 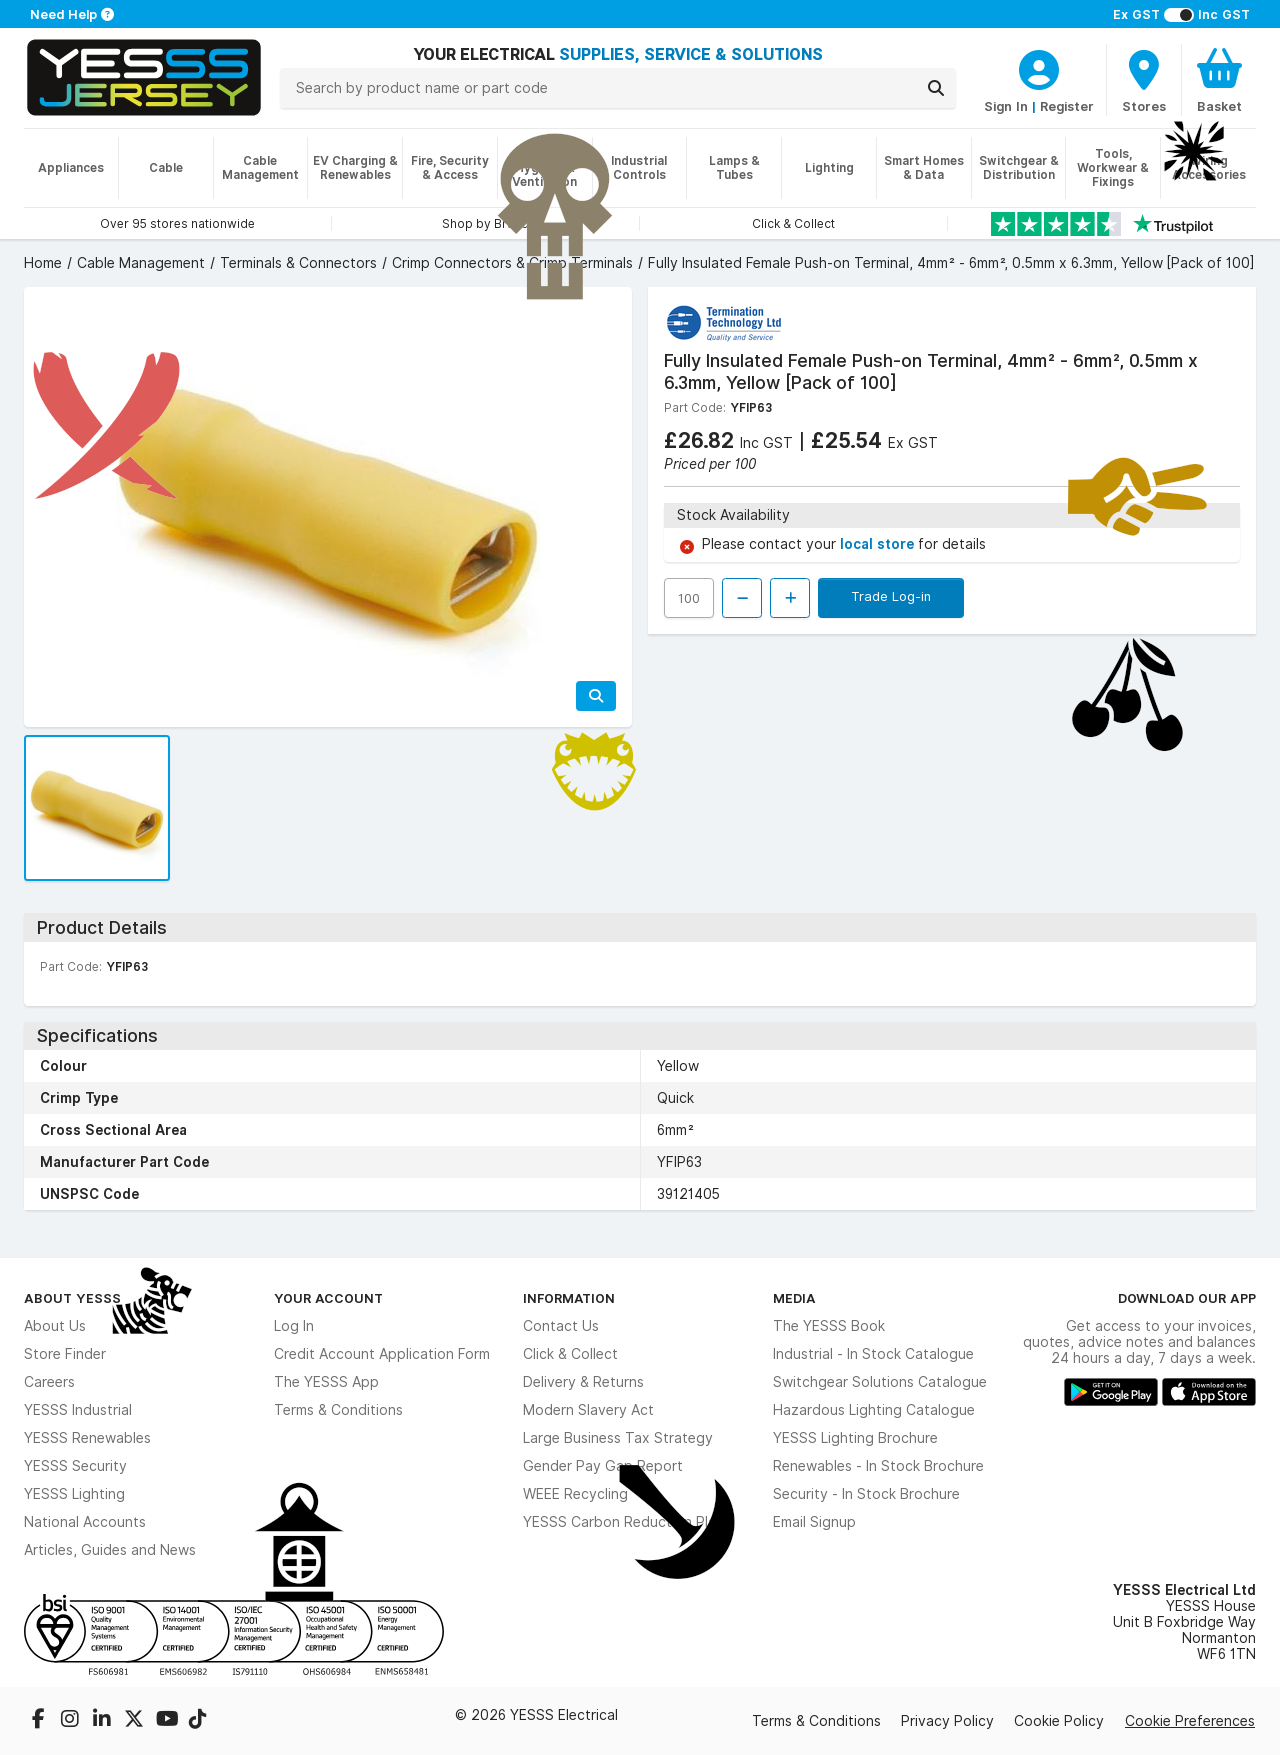 I want to click on indicates bonus or reward in a game, so click(x=1127, y=692).